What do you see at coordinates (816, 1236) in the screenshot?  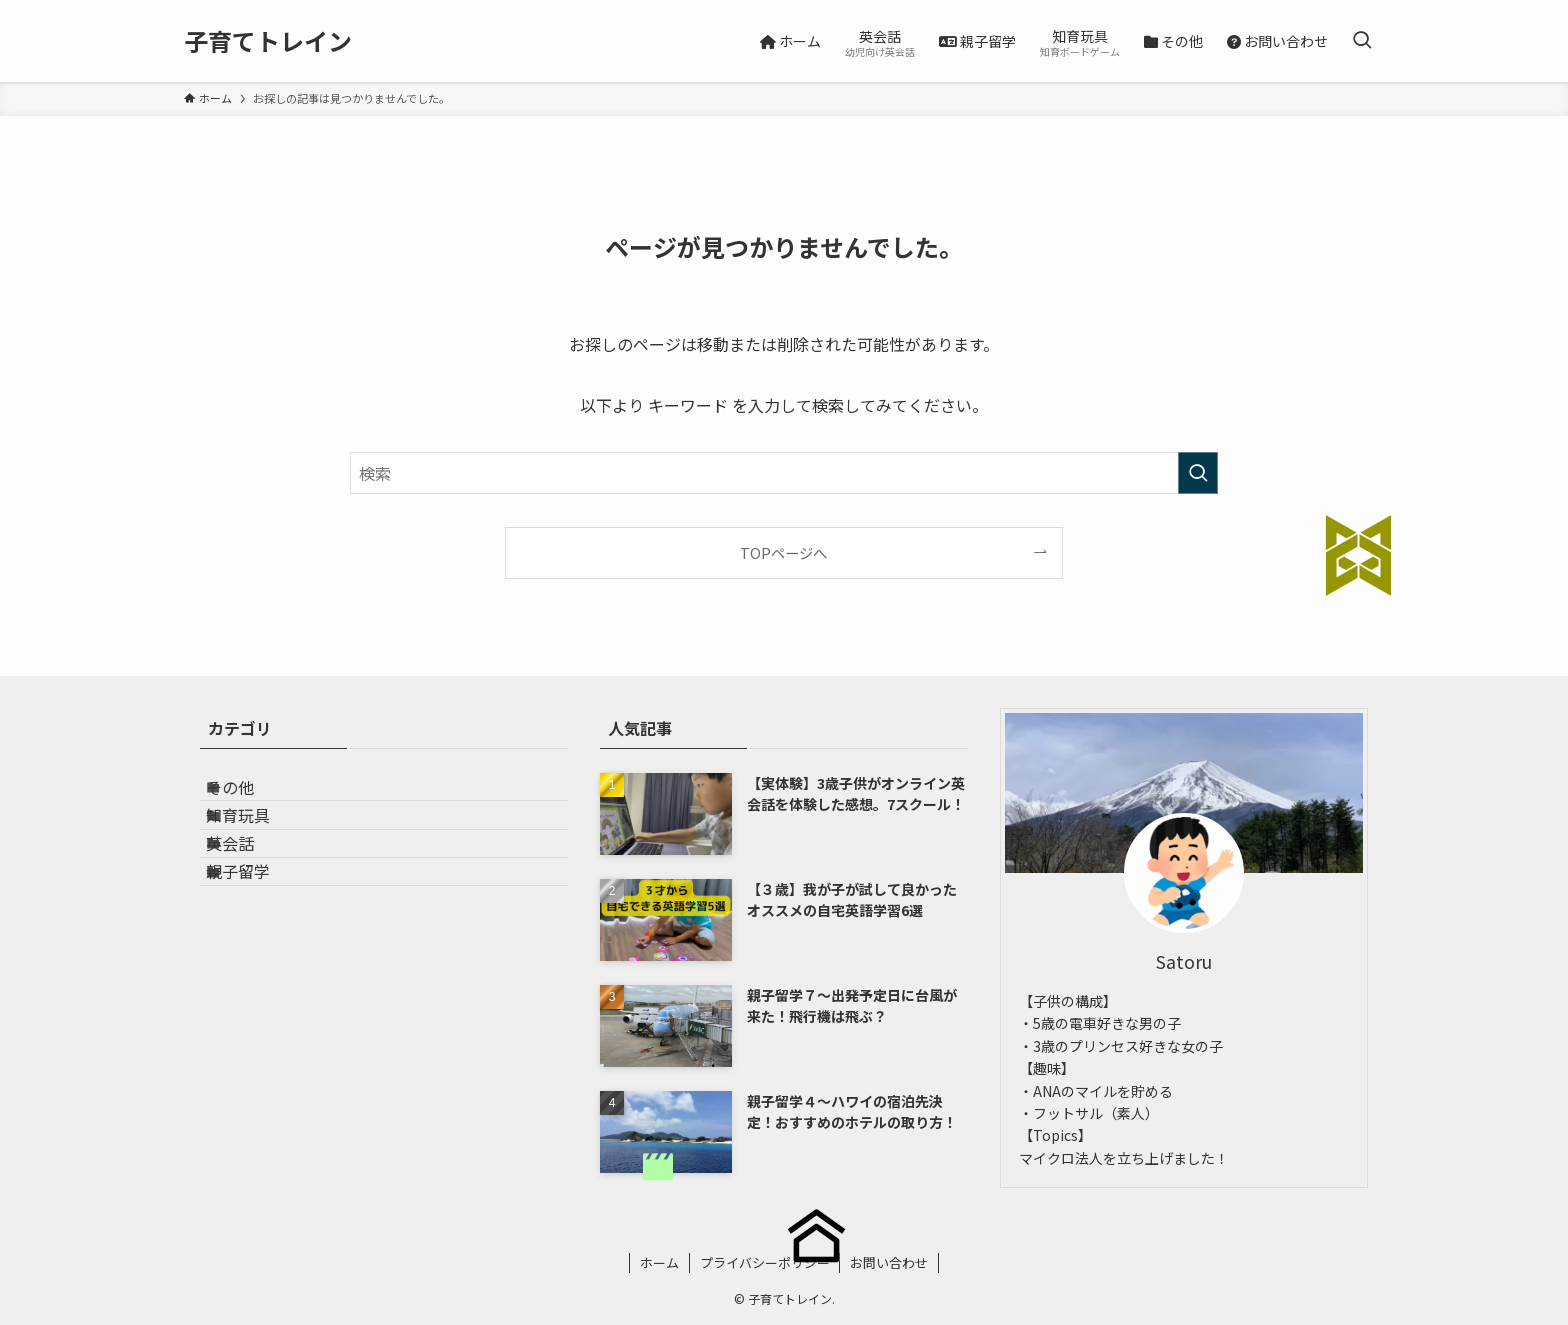 I see `navigate to home screen` at bounding box center [816, 1236].